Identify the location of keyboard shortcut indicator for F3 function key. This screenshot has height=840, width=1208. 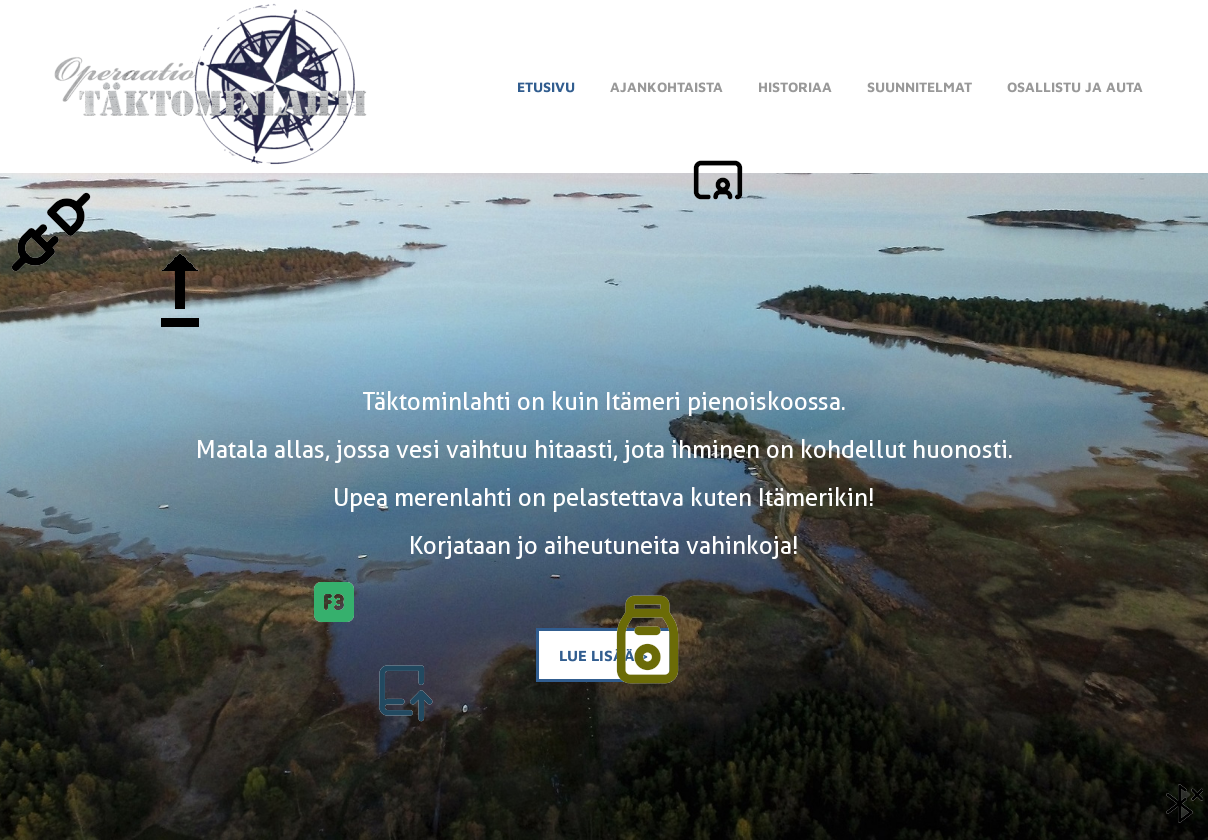
(334, 602).